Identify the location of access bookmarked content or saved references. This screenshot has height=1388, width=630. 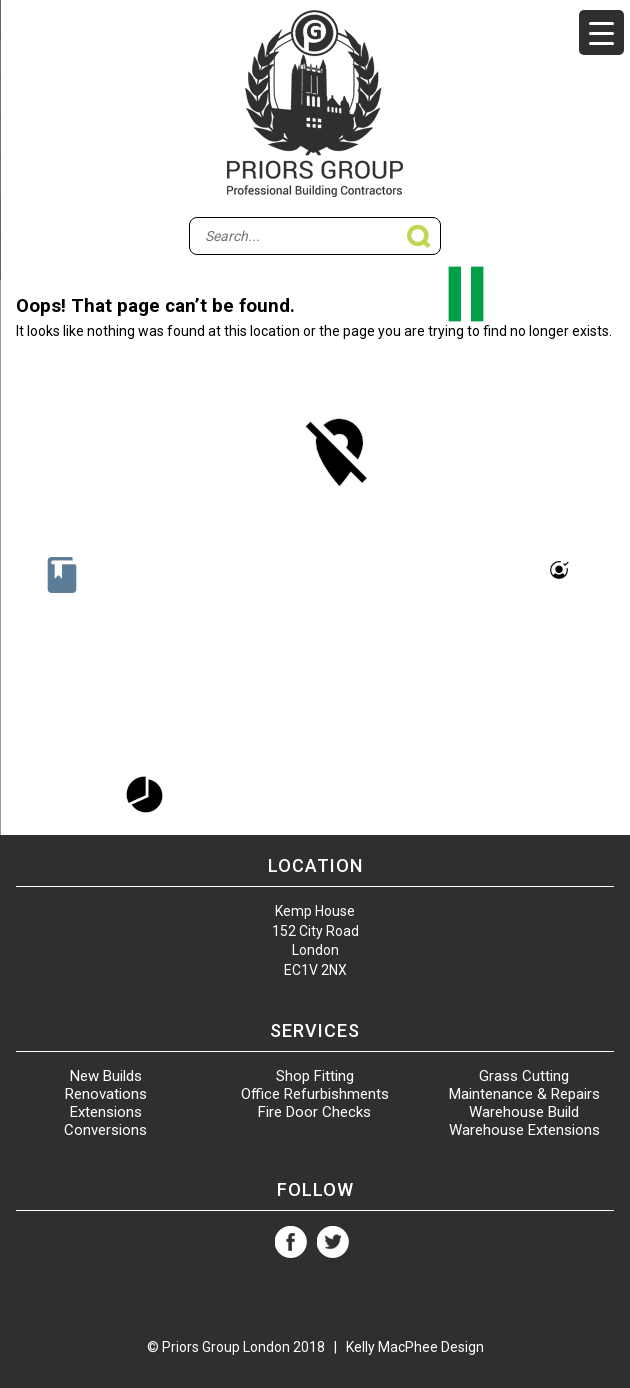
(62, 575).